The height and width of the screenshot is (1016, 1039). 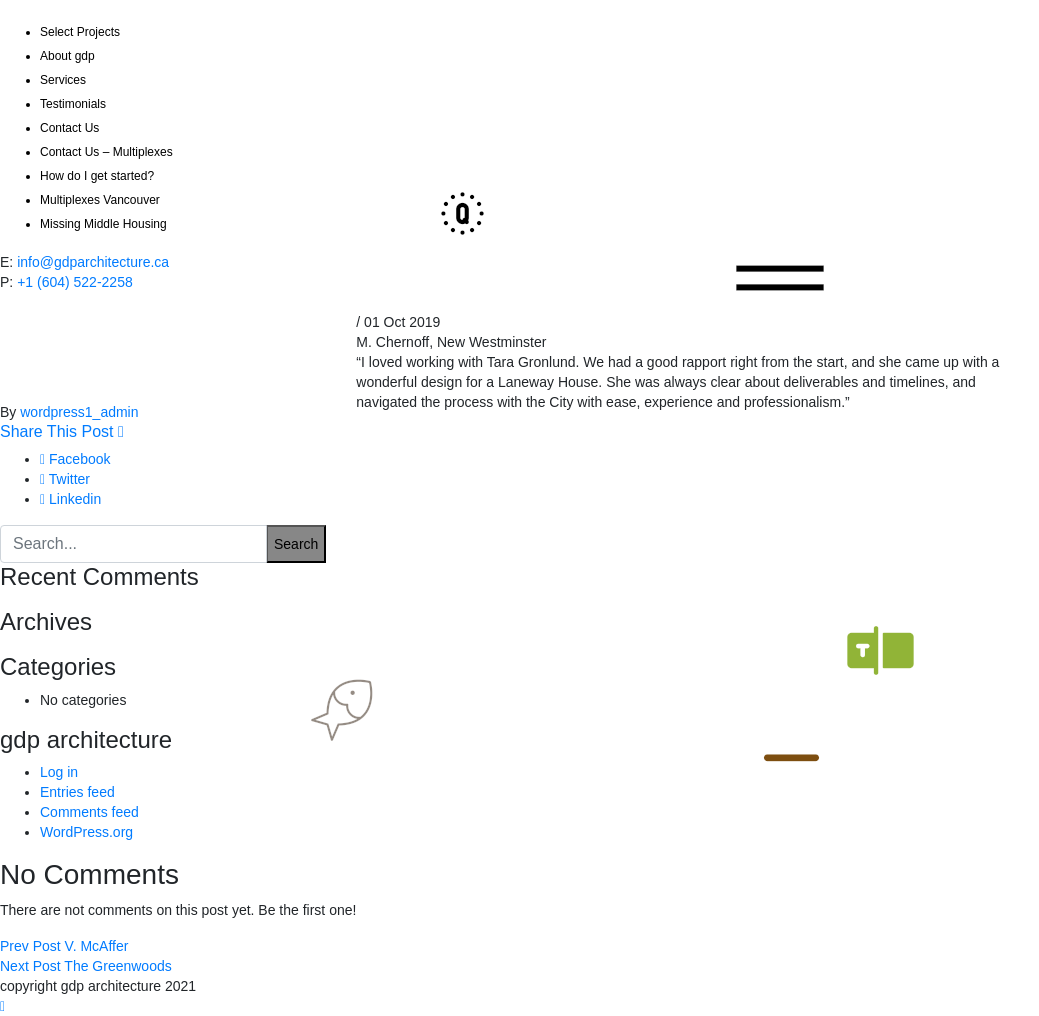 What do you see at coordinates (880, 650) in the screenshot?
I see `enter text in an input field` at bounding box center [880, 650].